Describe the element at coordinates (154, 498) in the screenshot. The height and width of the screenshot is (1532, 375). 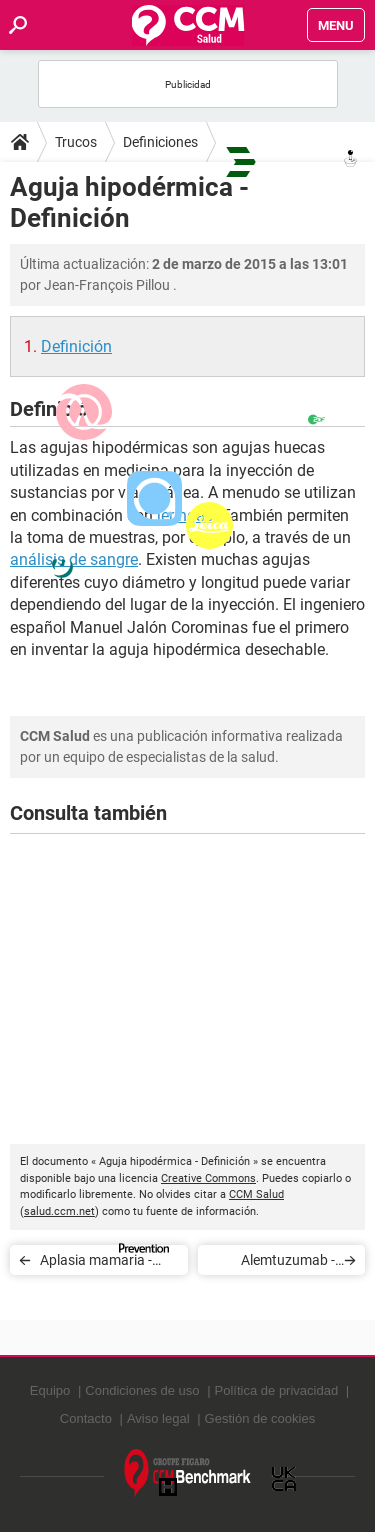
I see `open the PlanGrid app` at that location.